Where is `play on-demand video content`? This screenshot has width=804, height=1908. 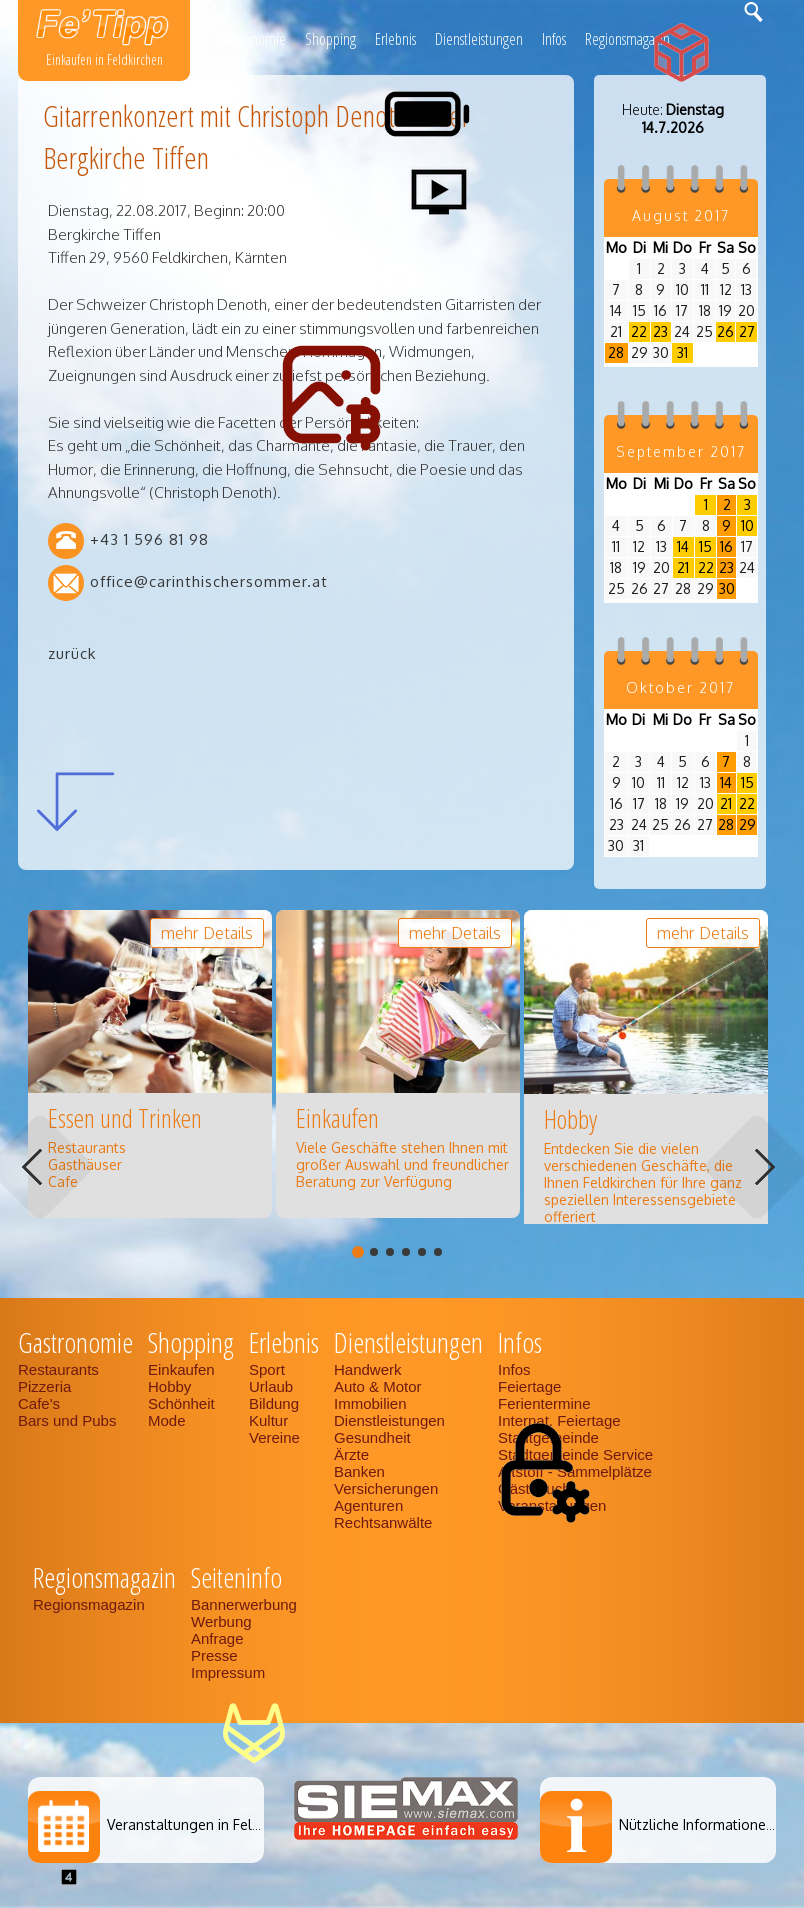 play on-demand video content is located at coordinates (439, 192).